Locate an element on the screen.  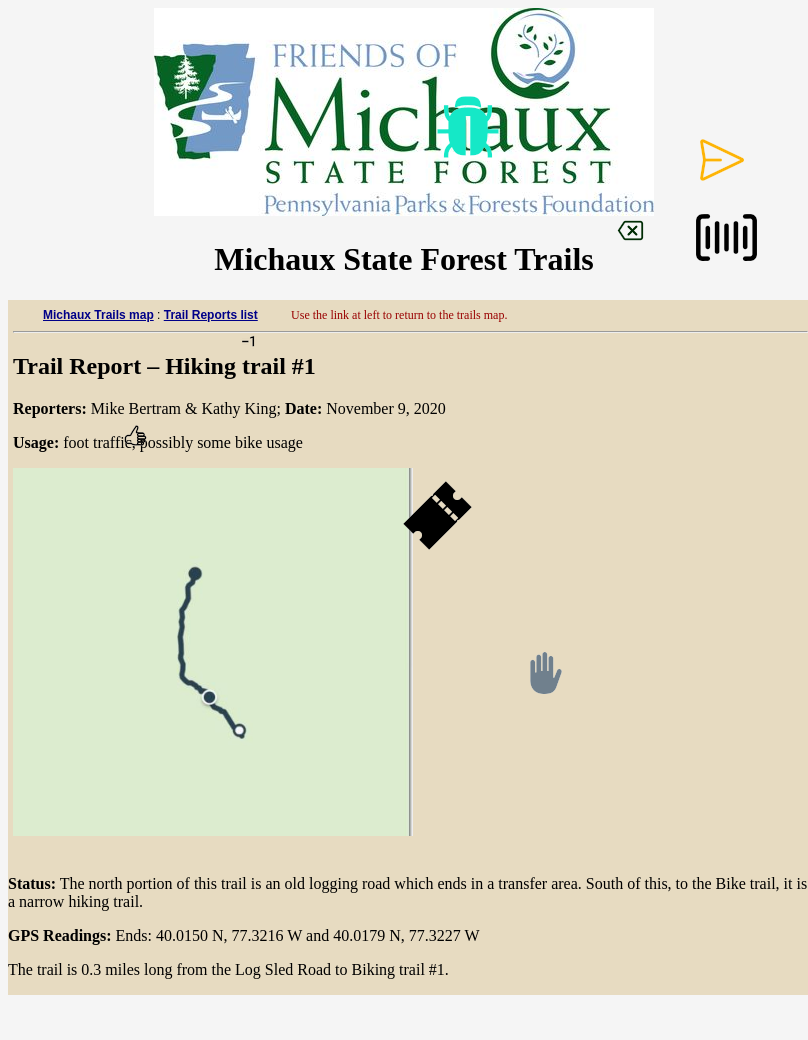
decrease exposure by one stop in photo editing is located at coordinates (248, 341).